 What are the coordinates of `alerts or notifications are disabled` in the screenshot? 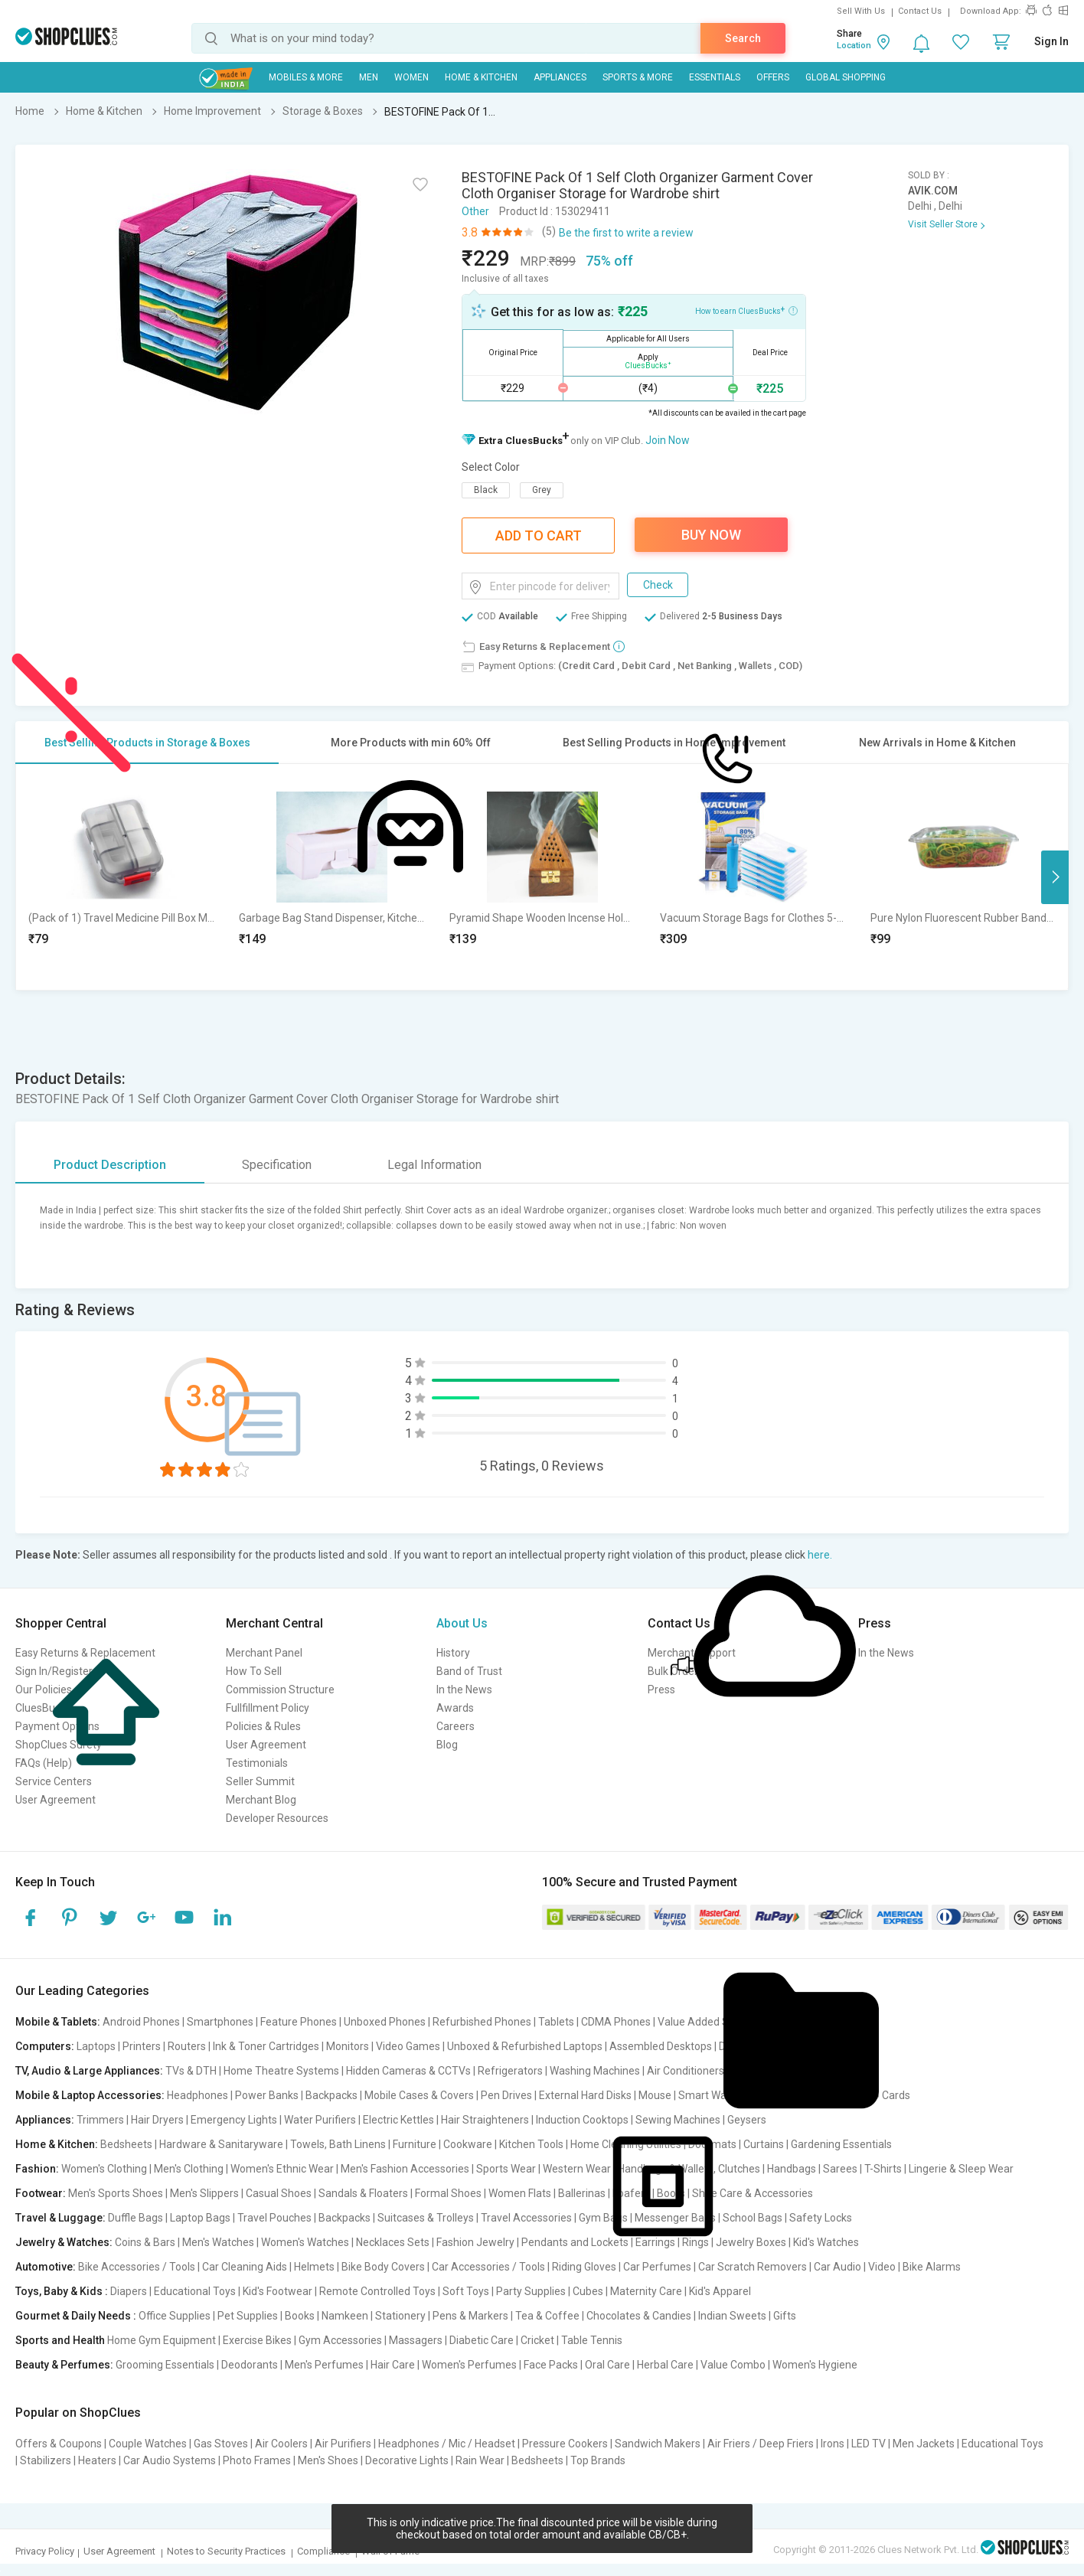 It's located at (71, 713).